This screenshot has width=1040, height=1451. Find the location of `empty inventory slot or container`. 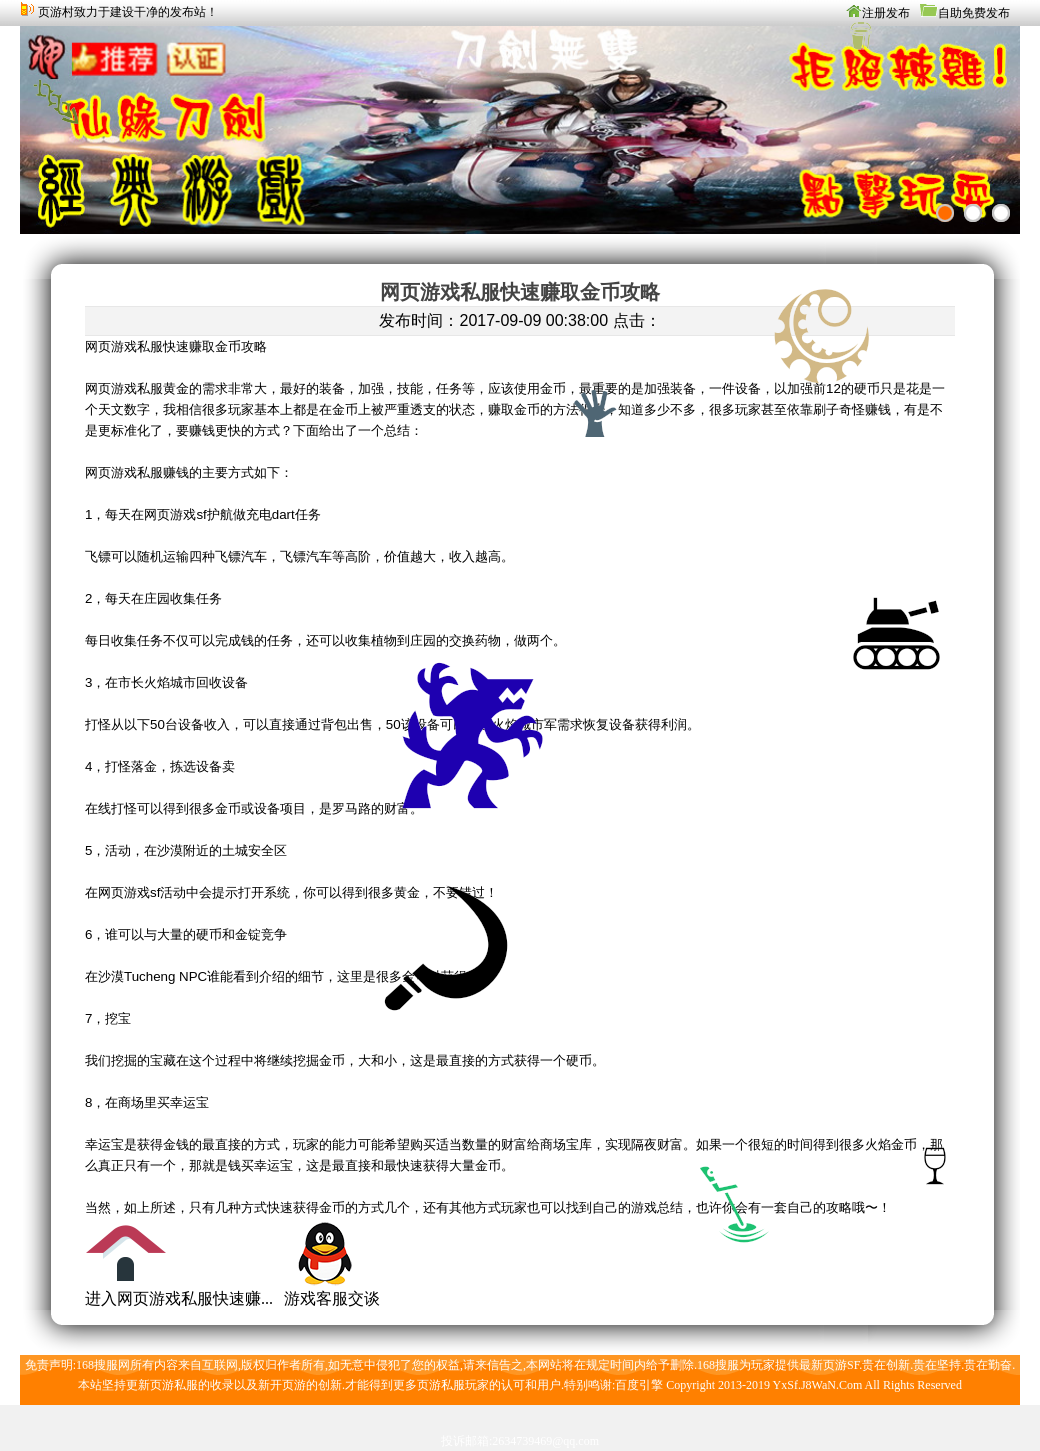

empty inventory slot or container is located at coordinates (861, 35).